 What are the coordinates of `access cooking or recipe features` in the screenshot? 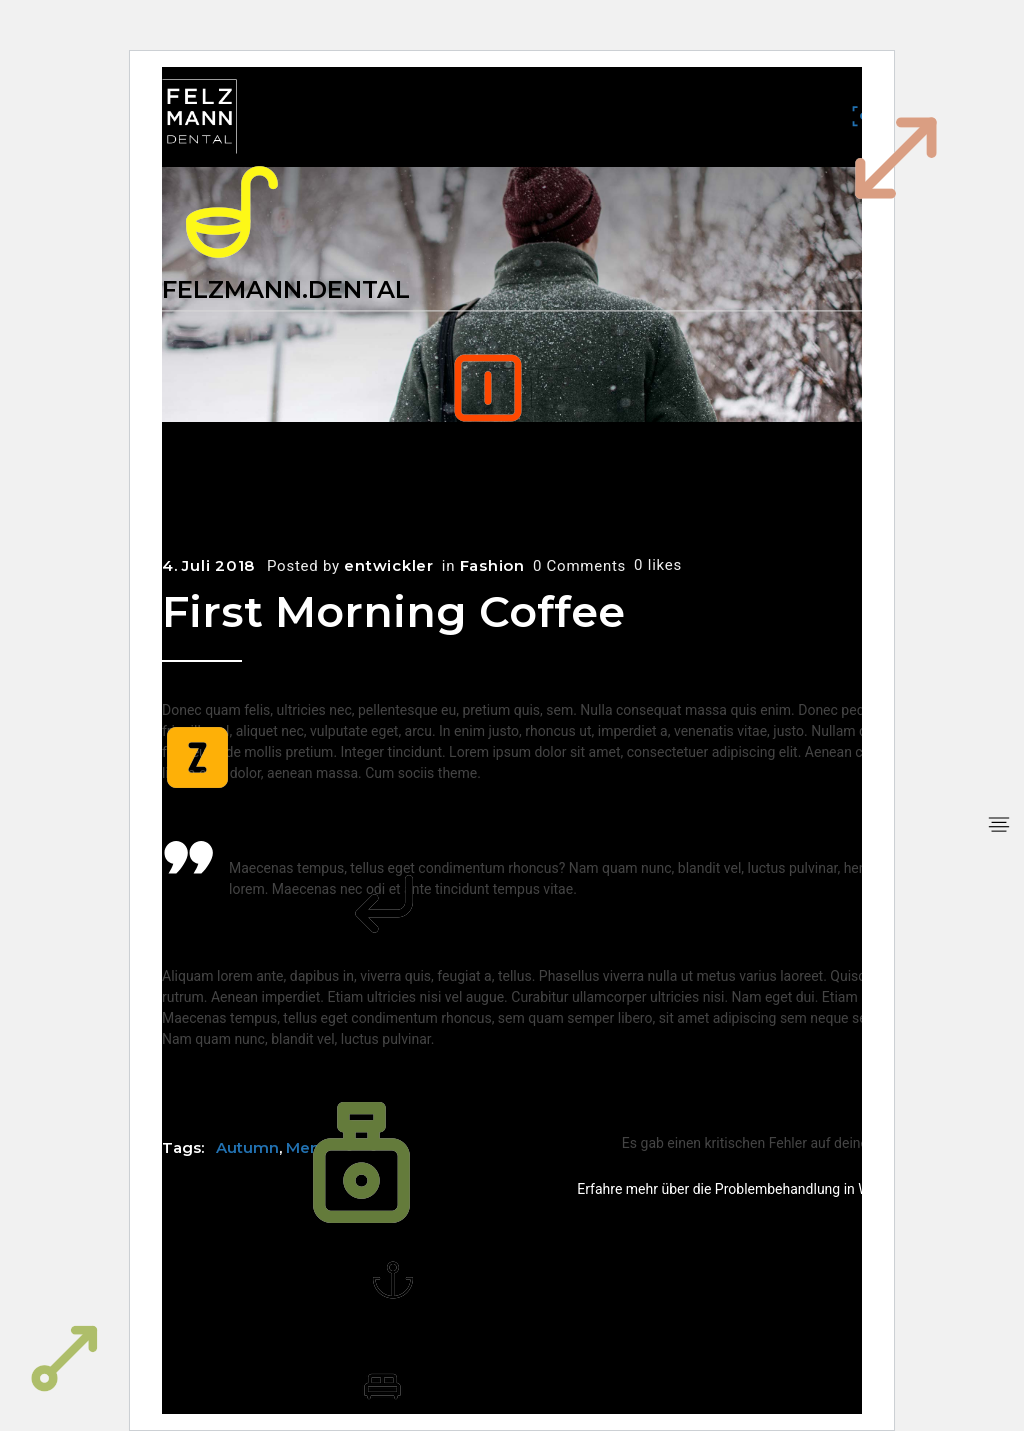 It's located at (232, 212).